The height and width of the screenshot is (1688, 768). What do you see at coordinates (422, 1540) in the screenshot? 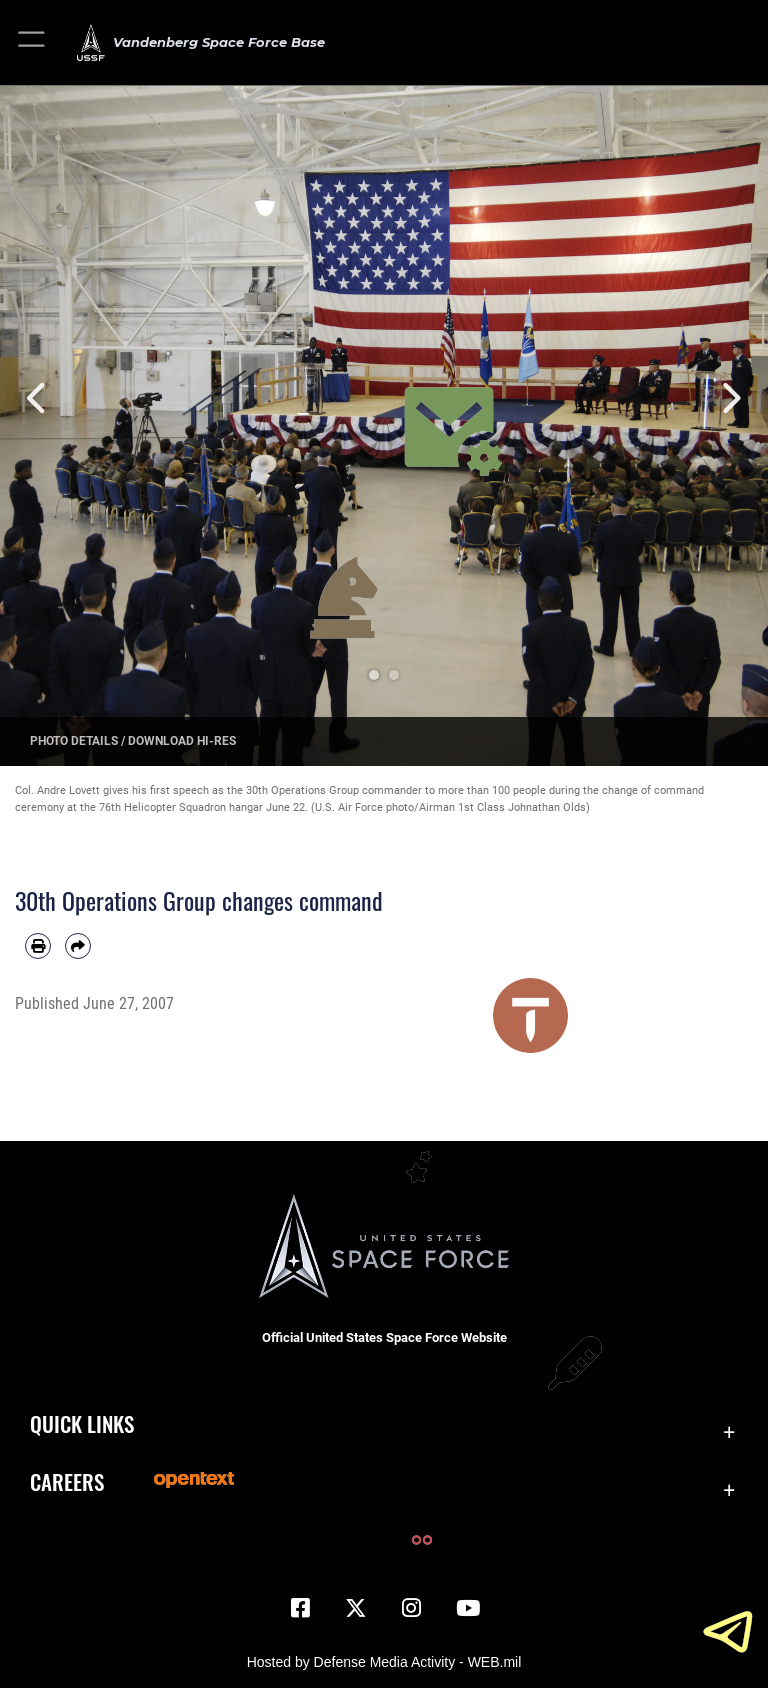
I see `open flickr app` at bounding box center [422, 1540].